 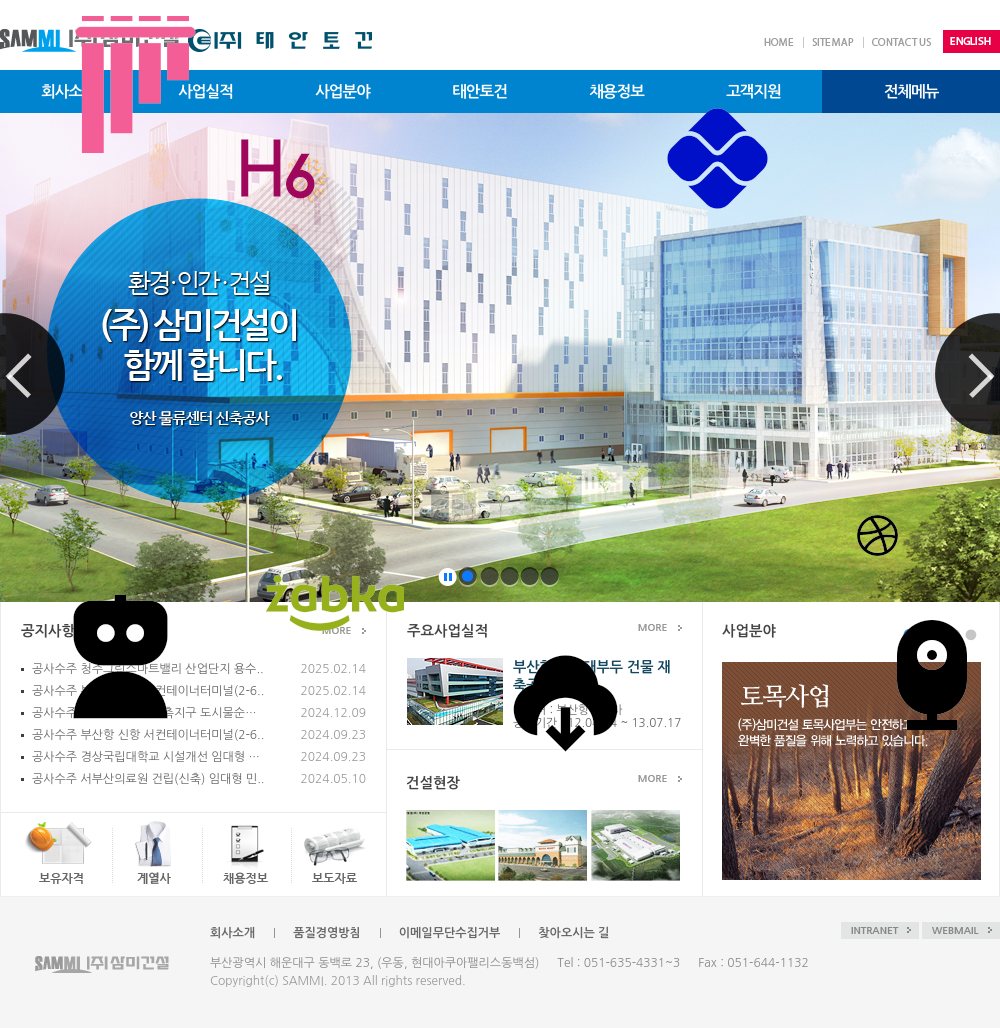 What do you see at coordinates (565, 702) in the screenshot?
I see `download file from cloud storage` at bounding box center [565, 702].